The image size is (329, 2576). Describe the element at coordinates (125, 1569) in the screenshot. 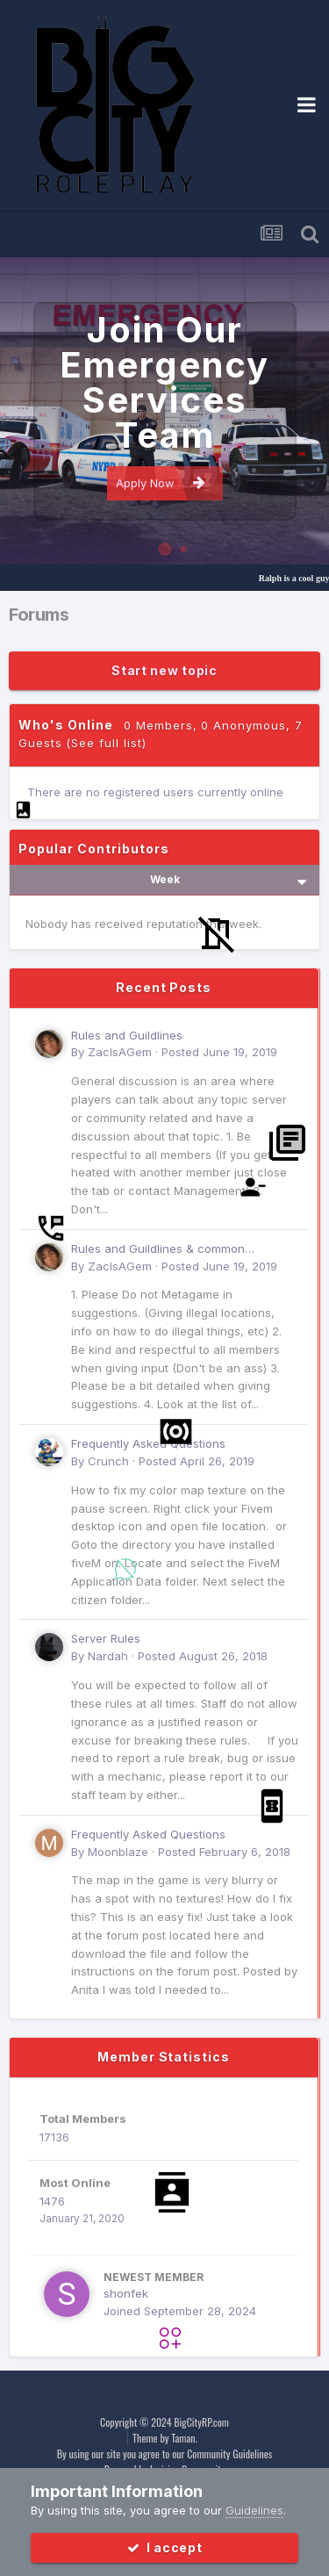

I see `mute or disable chat notifications` at that location.